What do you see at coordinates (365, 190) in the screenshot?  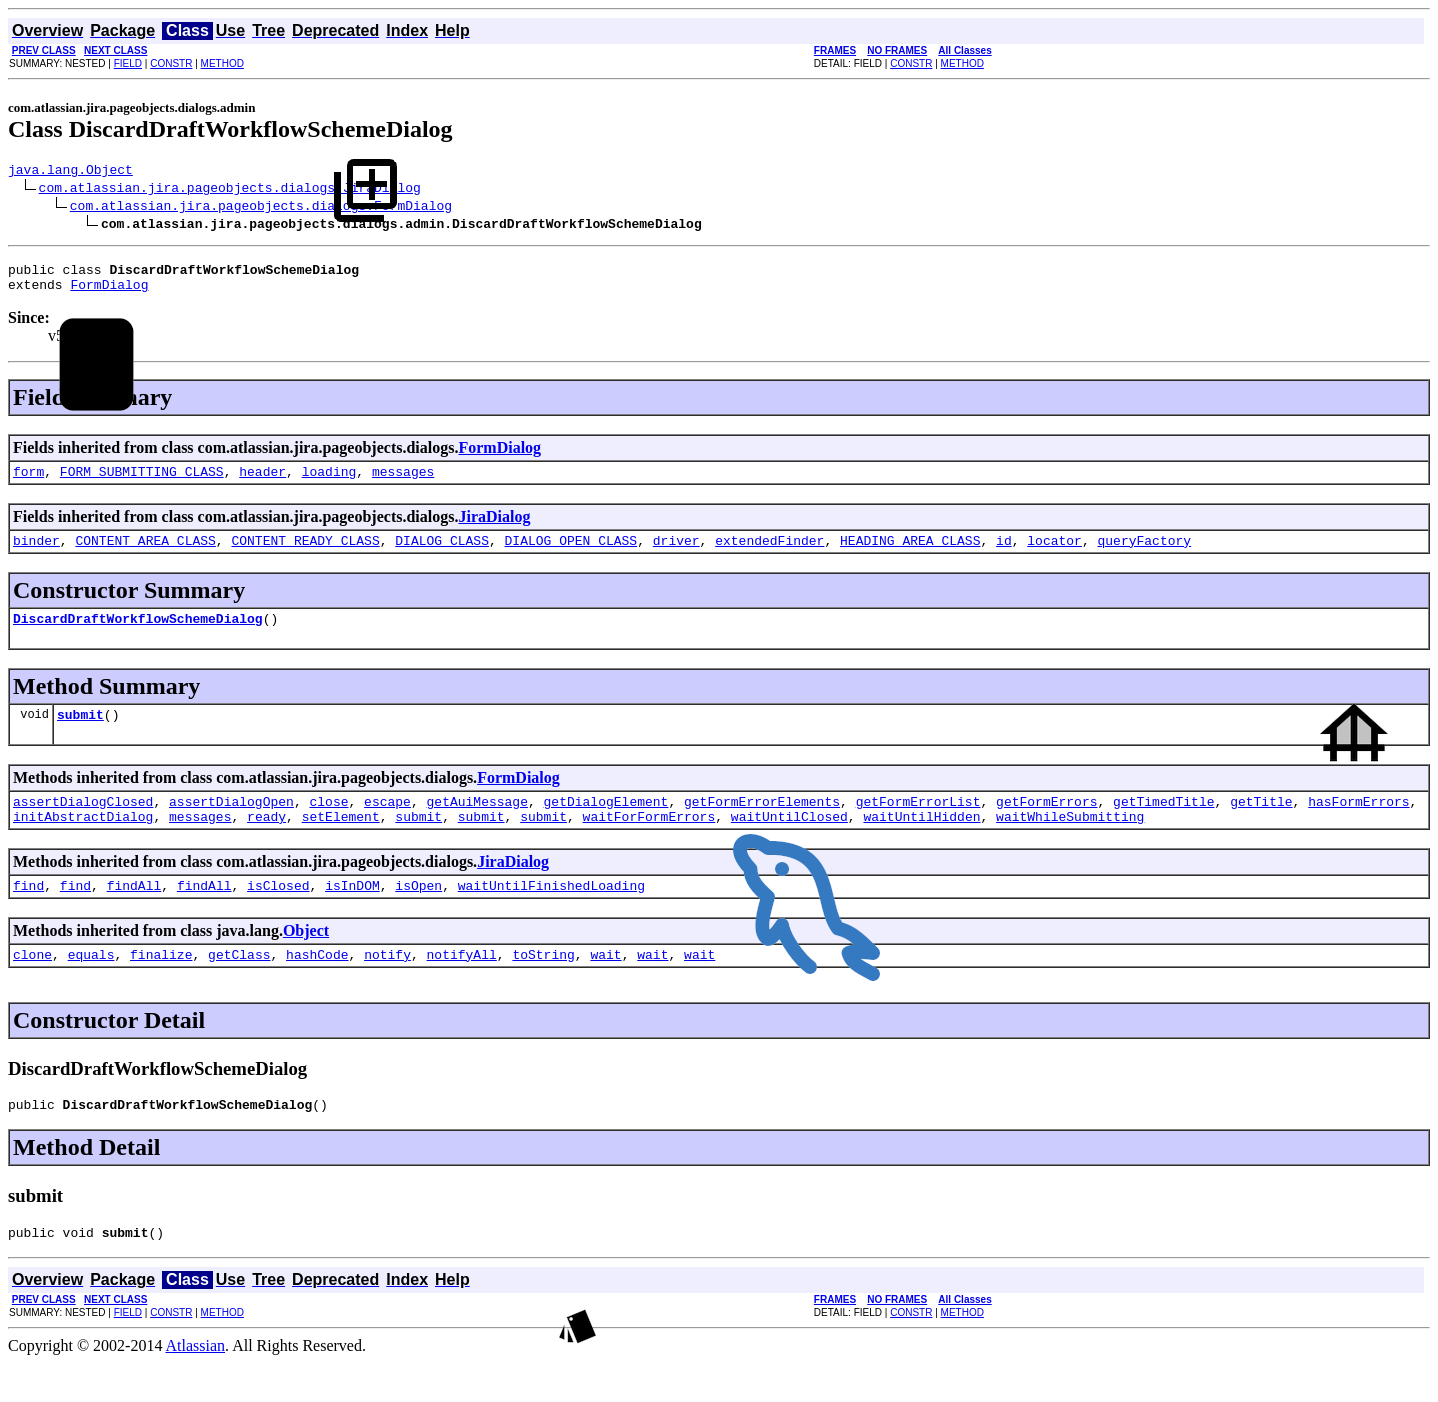 I see `add a new photo to your collection` at bounding box center [365, 190].